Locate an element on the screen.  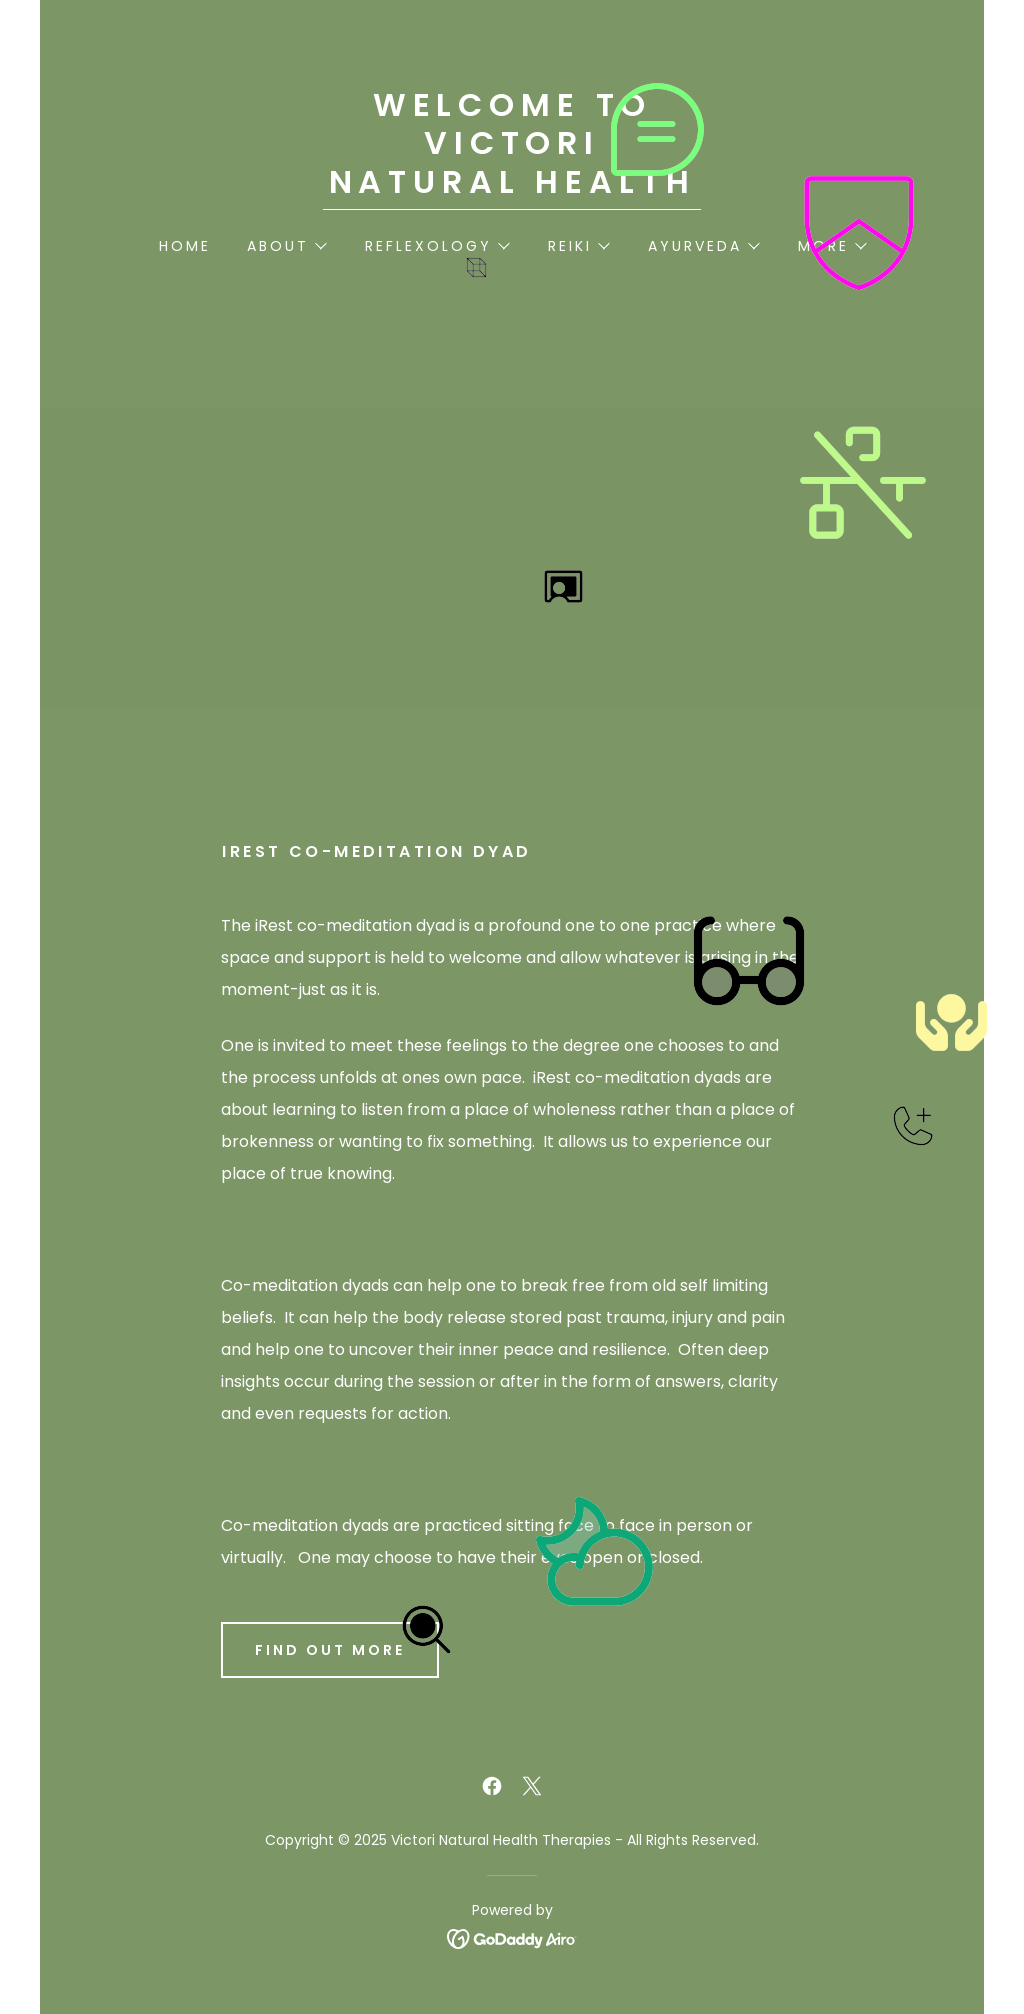
view 3D model or object is located at coordinates (476, 267).